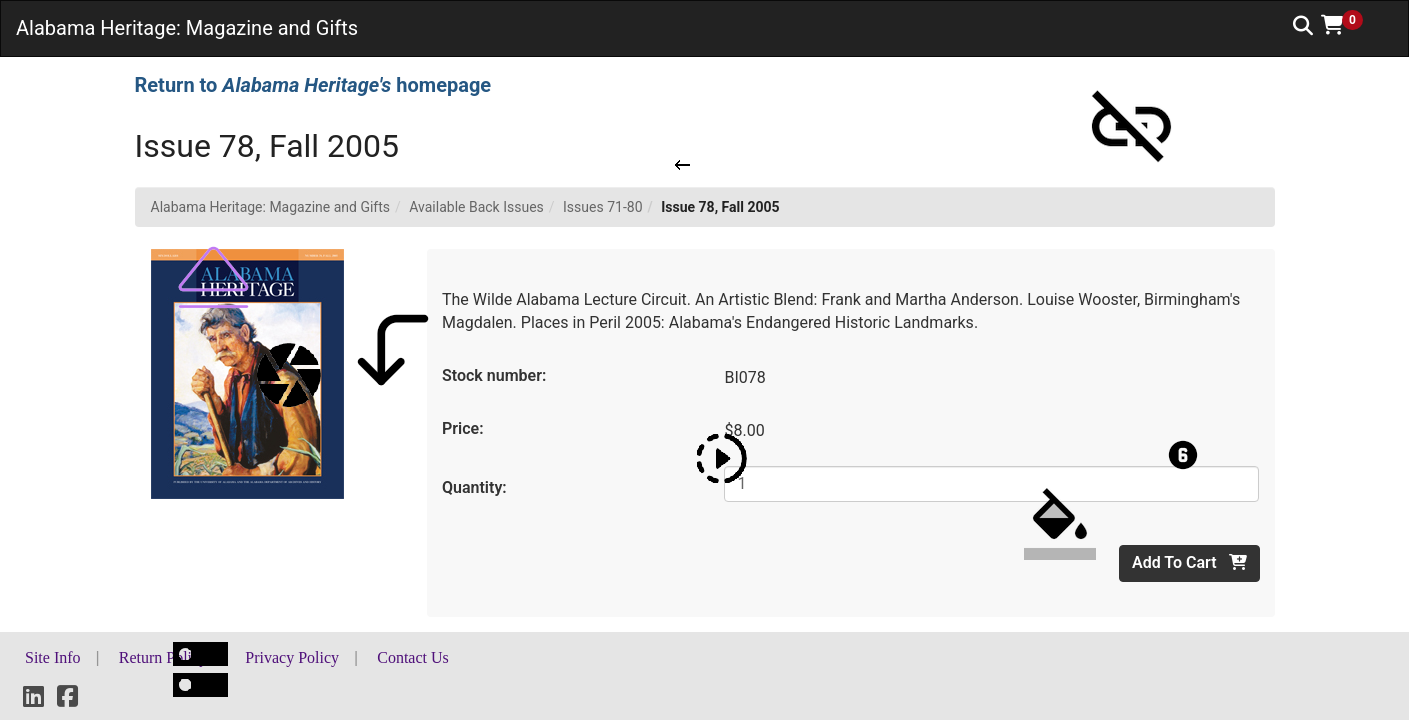  I want to click on go back and down in navigation, so click(393, 350).